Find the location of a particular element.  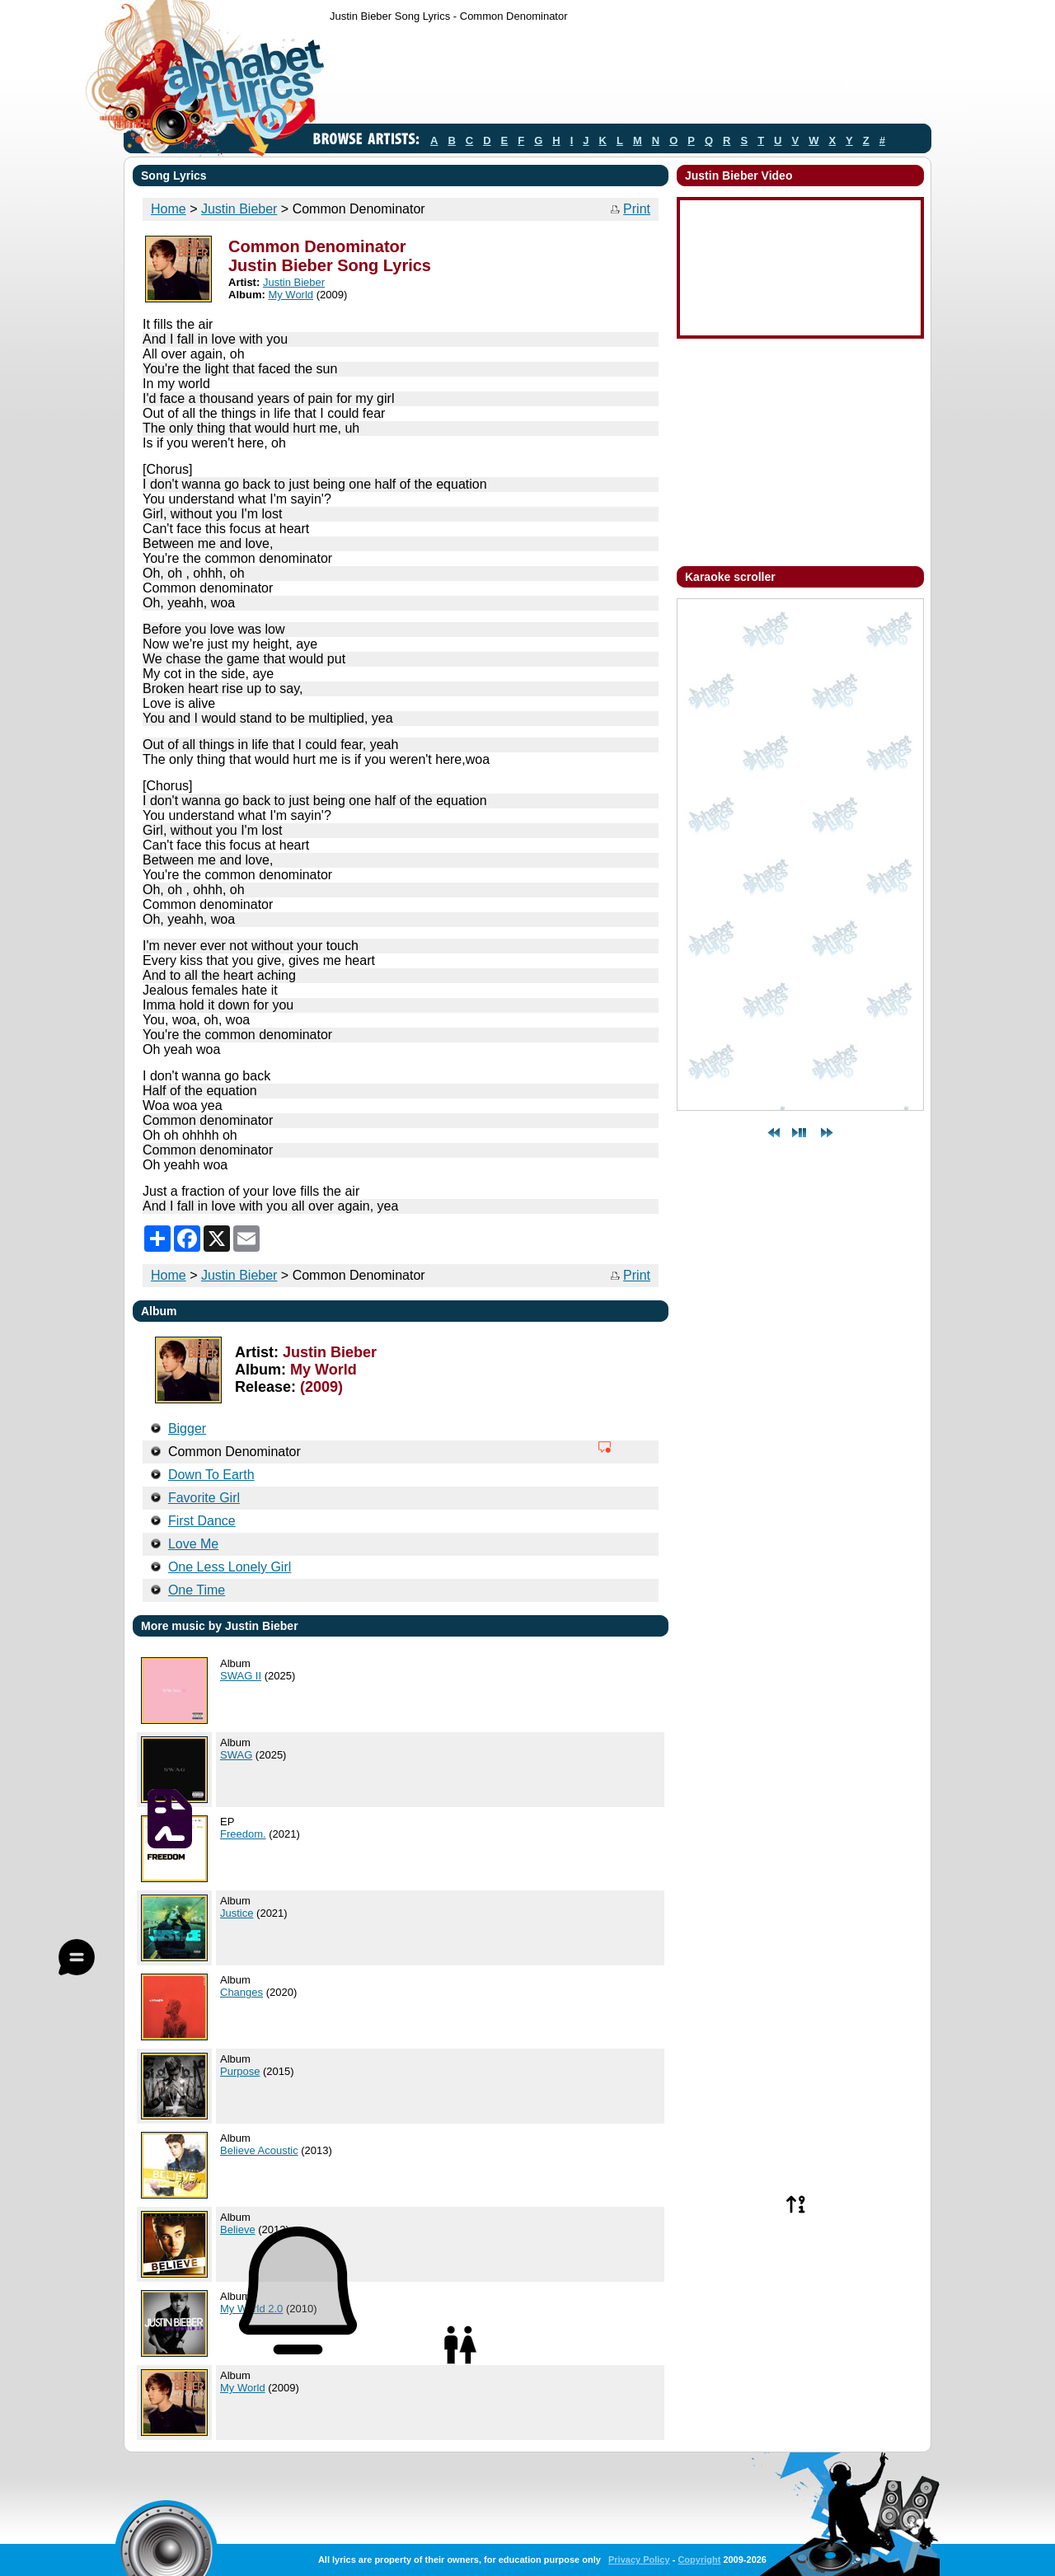

find nearby restrooms is located at coordinates (459, 2344).